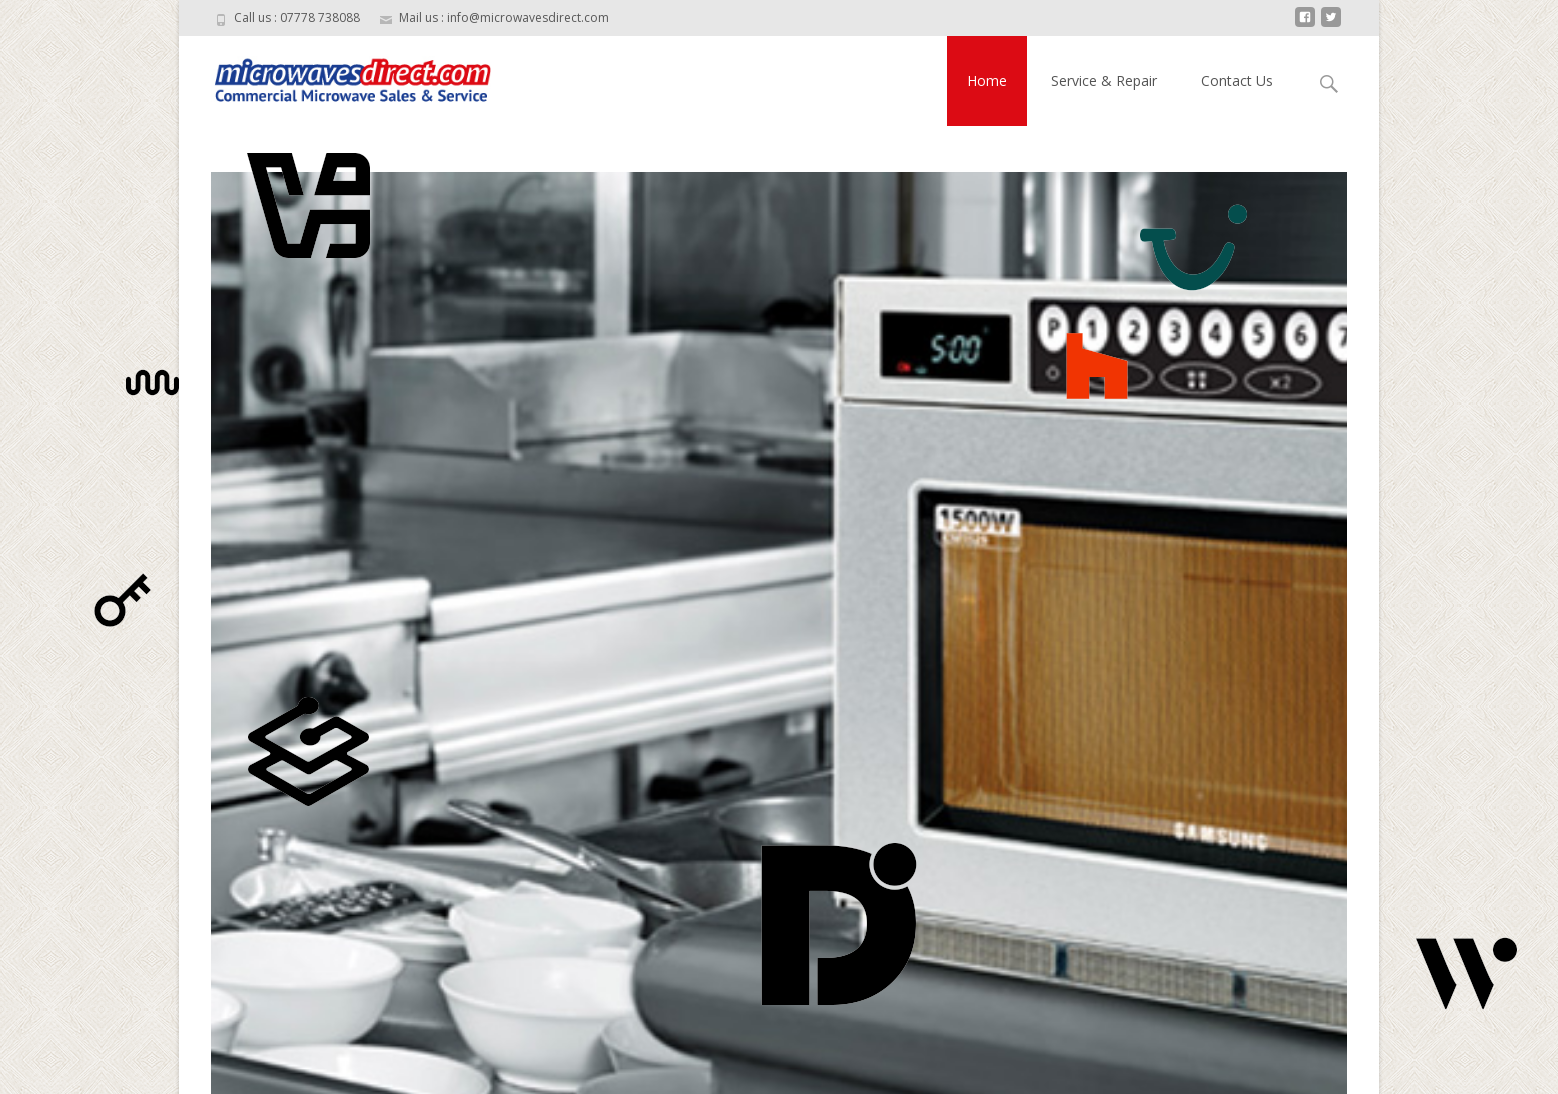 This screenshot has width=1558, height=1094. Describe the element at coordinates (308, 205) in the screenshot. I see `open VirtualBox virtual machine manager` at that location.